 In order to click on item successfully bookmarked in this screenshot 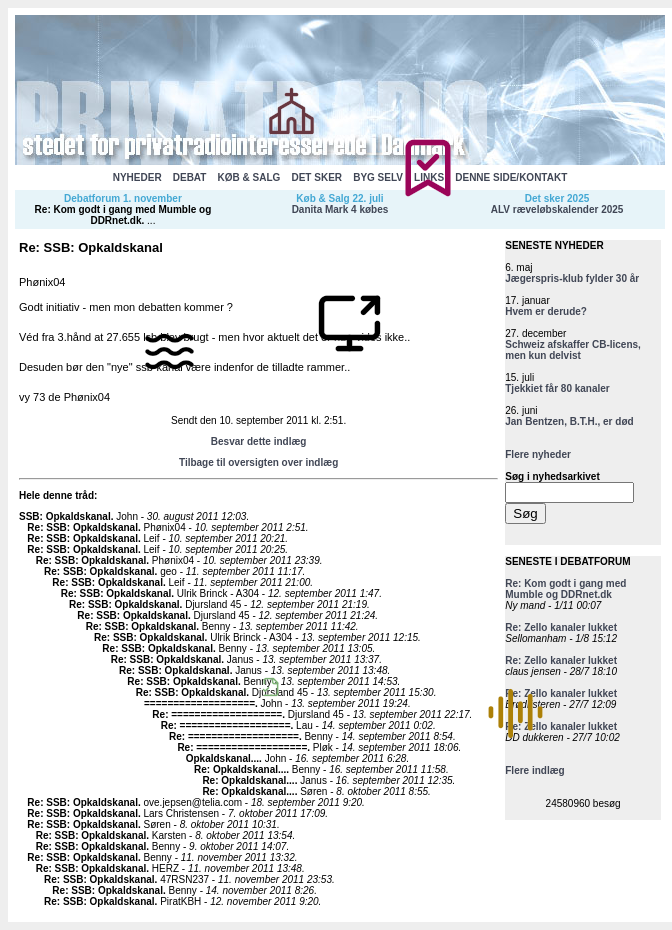, I will do `click(428, 168)`.